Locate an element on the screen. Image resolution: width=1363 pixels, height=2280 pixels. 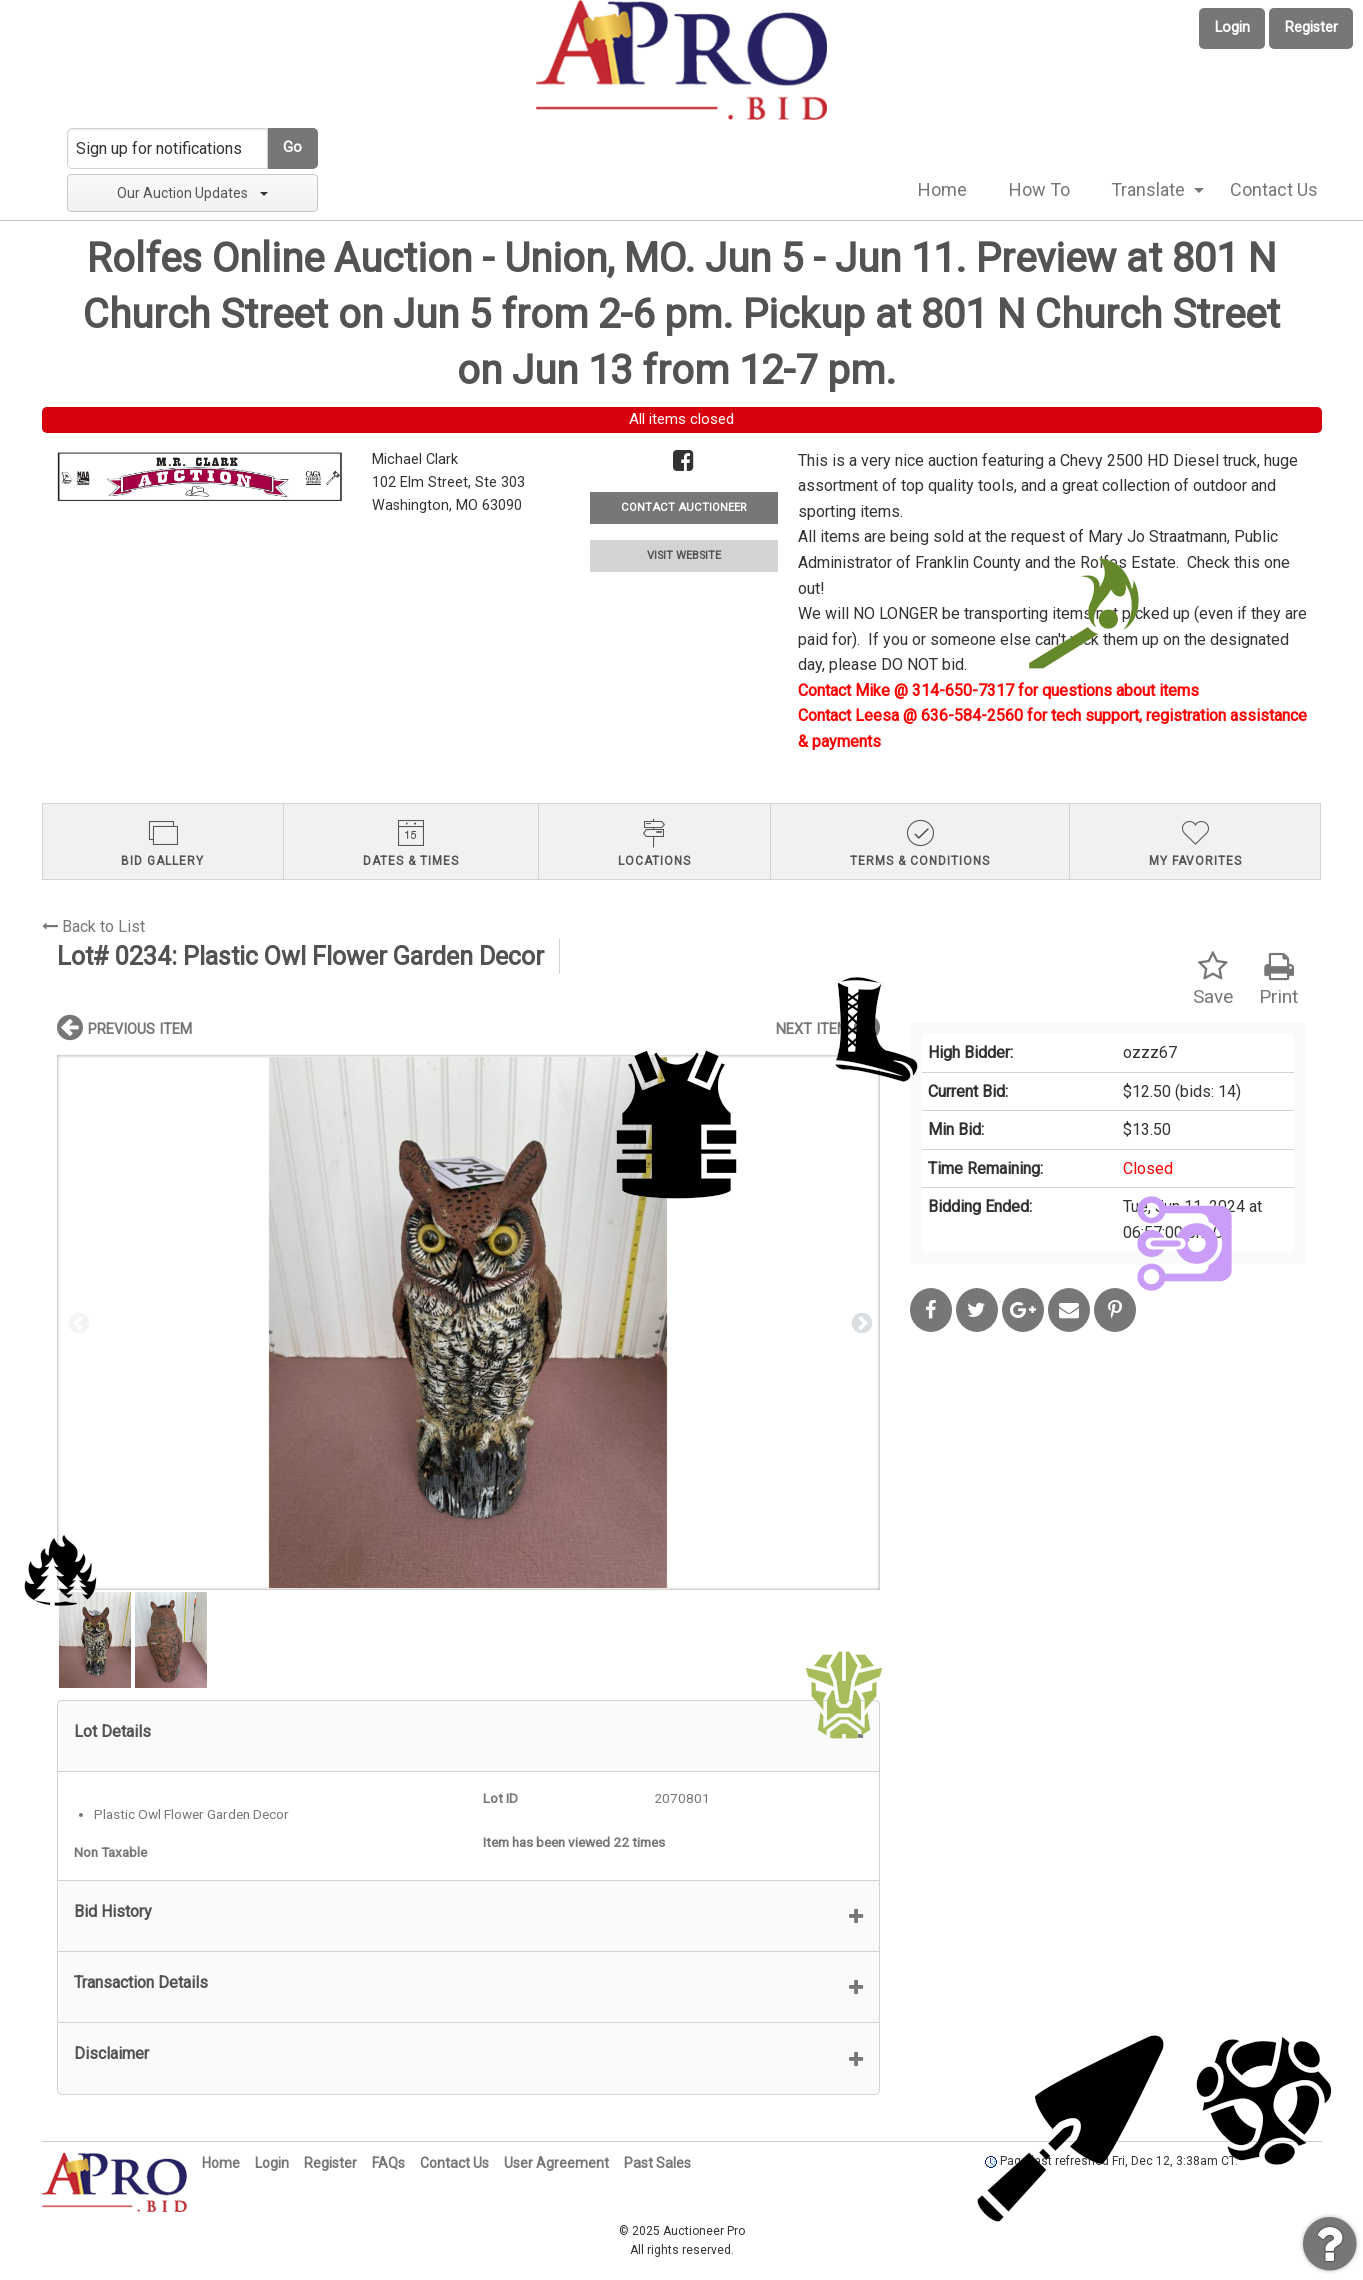
equip body armor or protective gear is located at coordinates (676, 1124).